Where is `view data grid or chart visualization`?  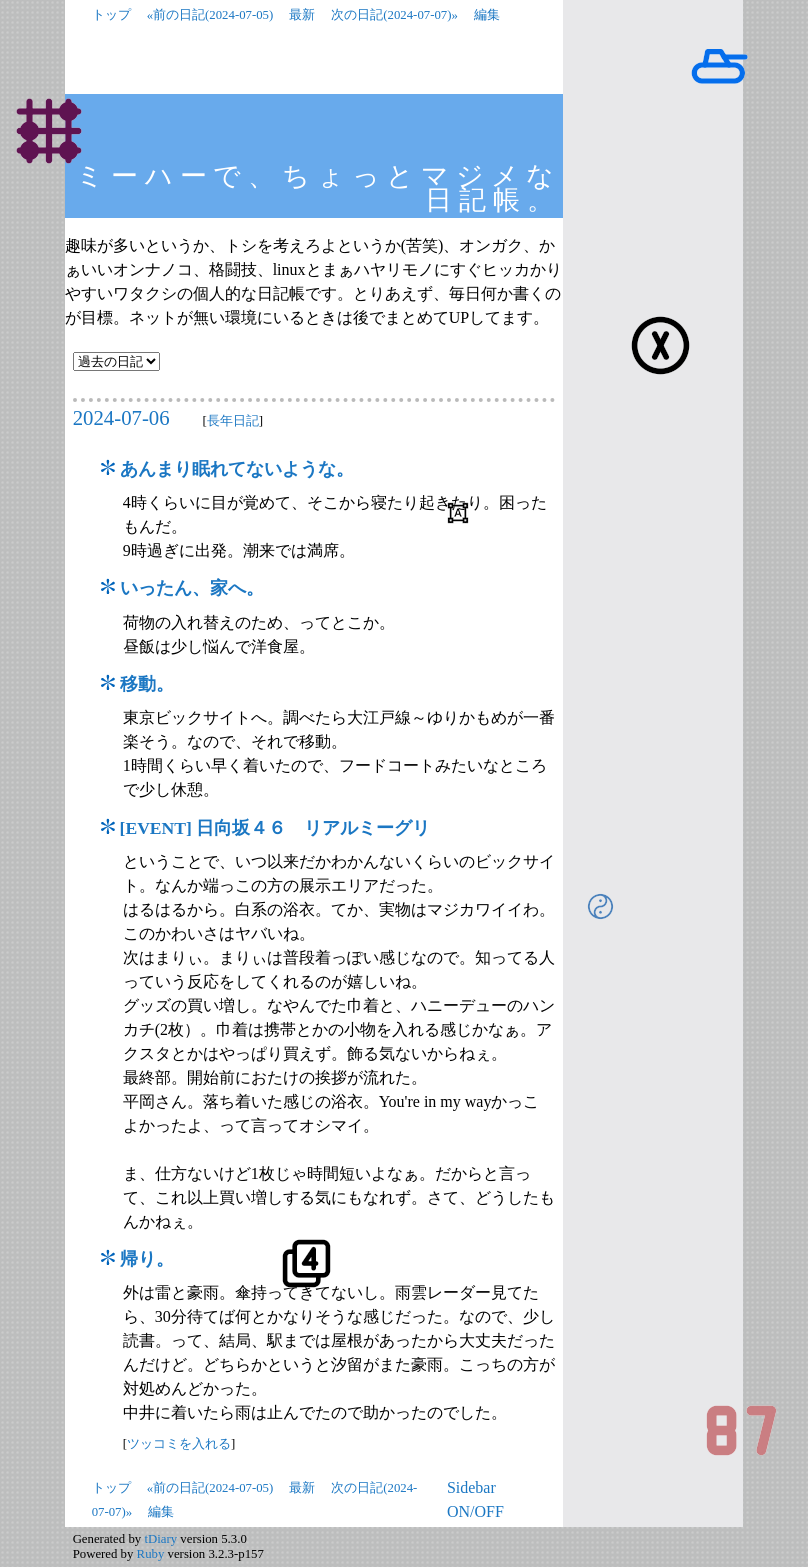
view data grid or chart visualization is located at coordinates (49, 131).